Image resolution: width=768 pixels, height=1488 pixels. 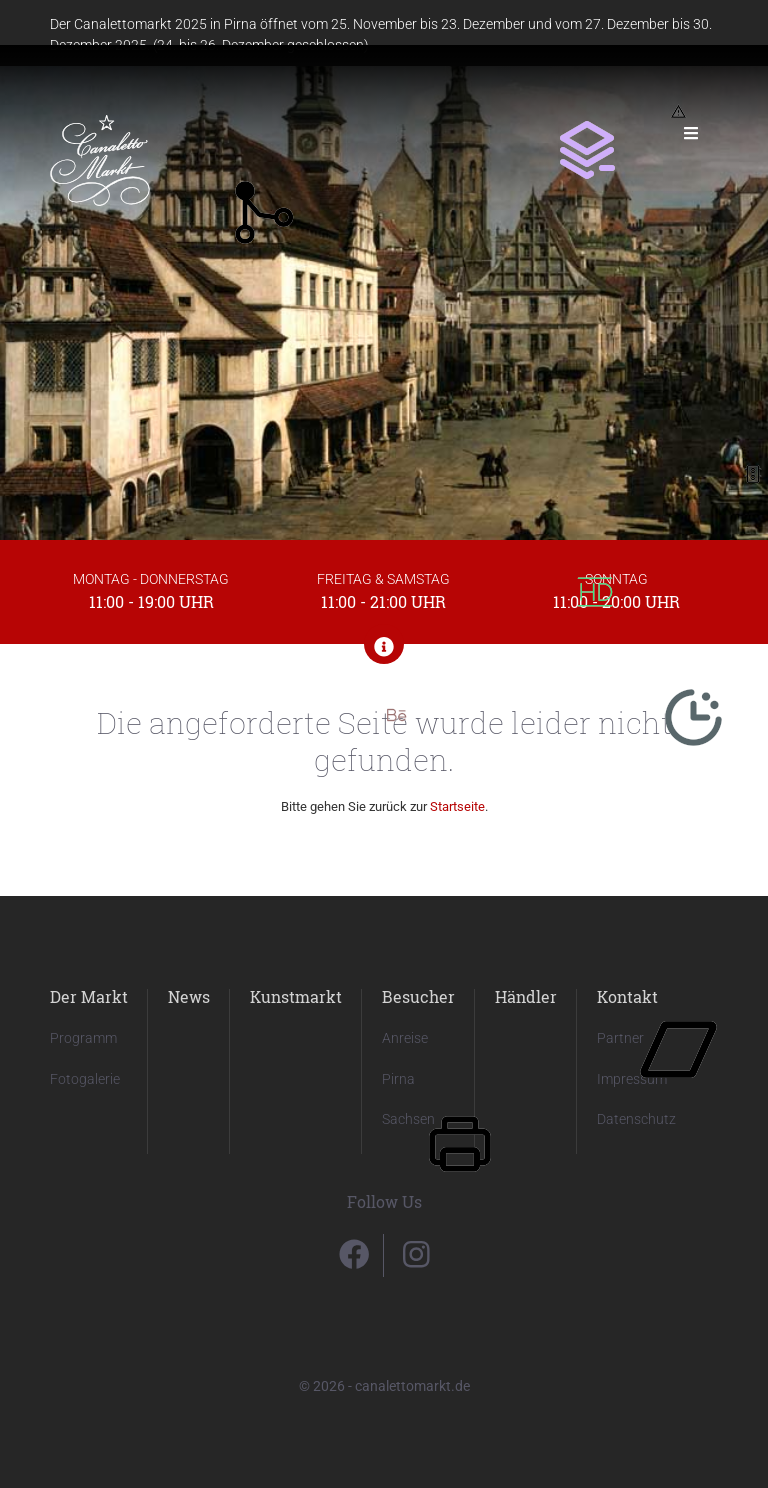 What do you see at coordinates (693, 717) in the screenshot?
I see `view remaining time or countdown timer` at bounding box center [693, 717].